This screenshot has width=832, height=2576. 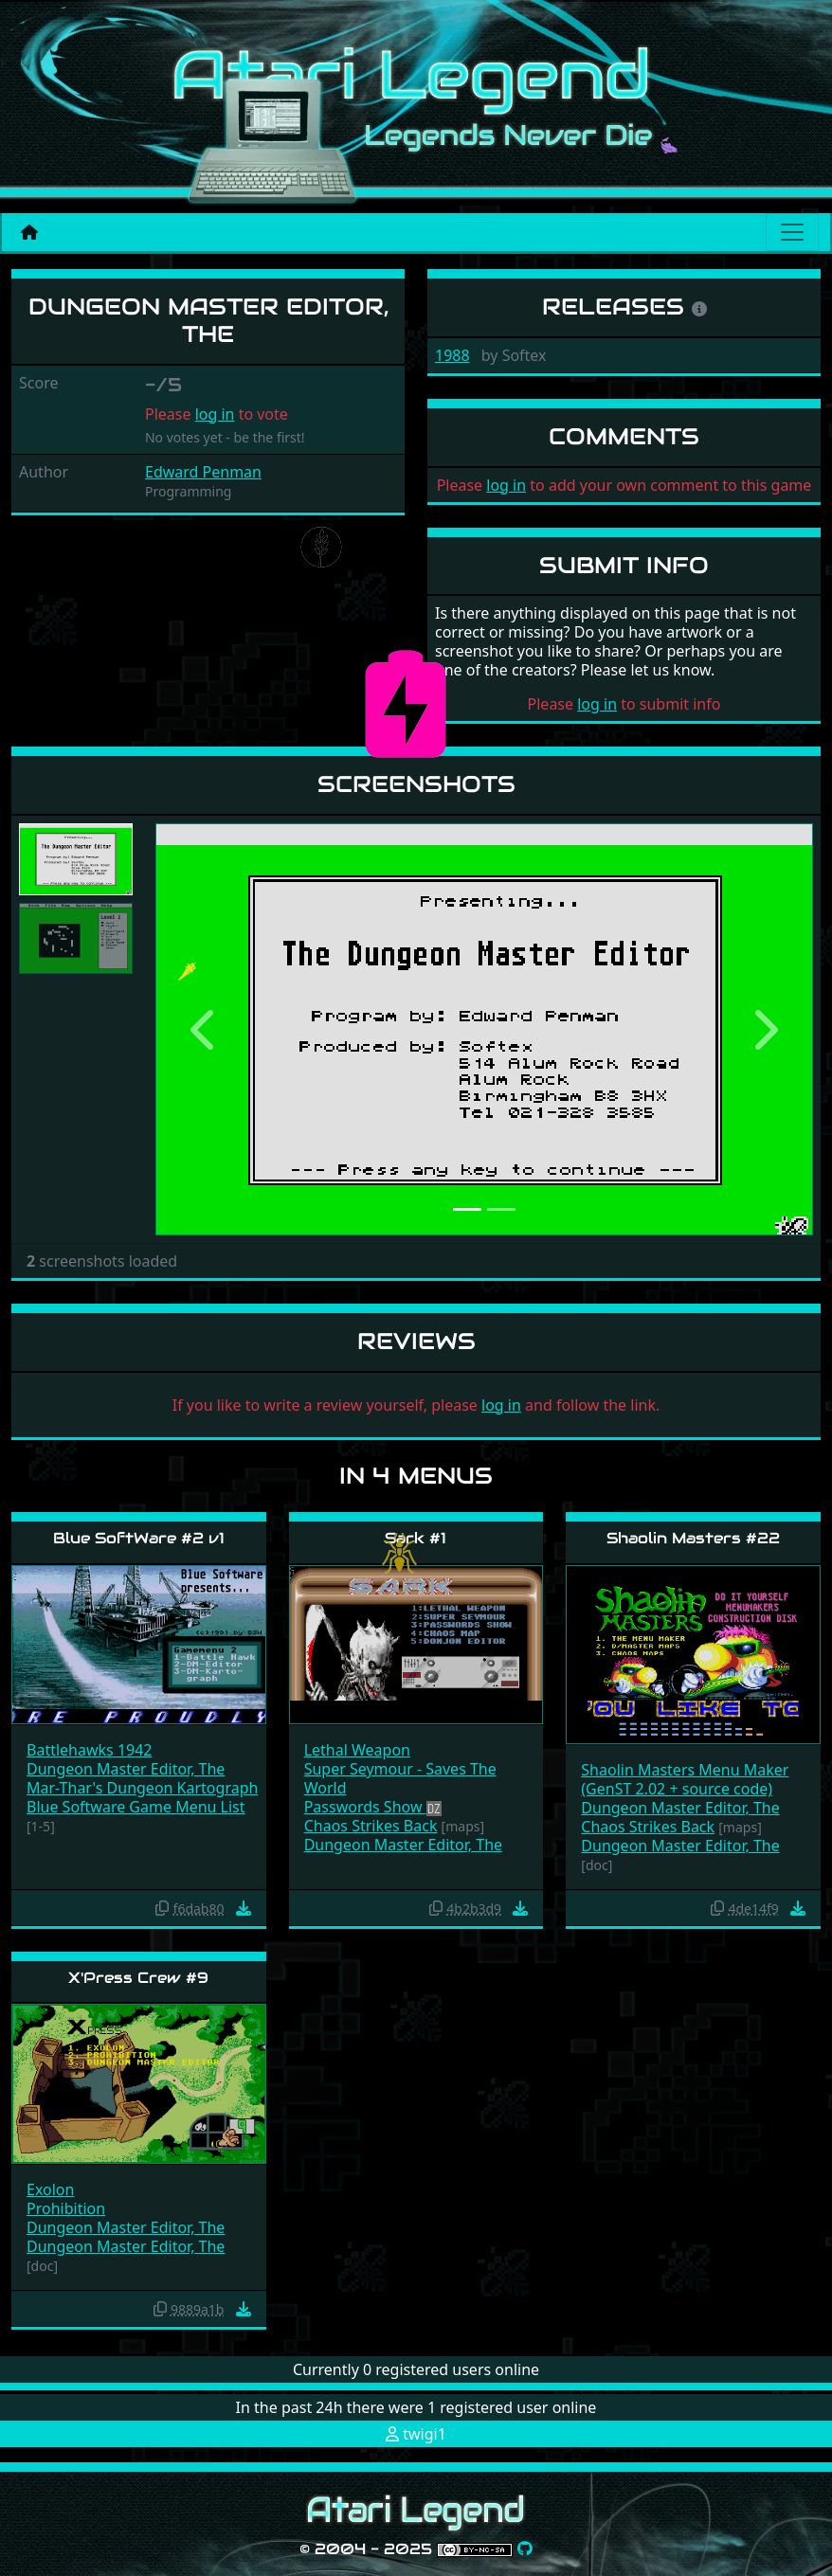 What do you see at coordinates (187, 971) in the screenshot?
I see `equip a wooden club weapon` at bounding box center [187, 971].